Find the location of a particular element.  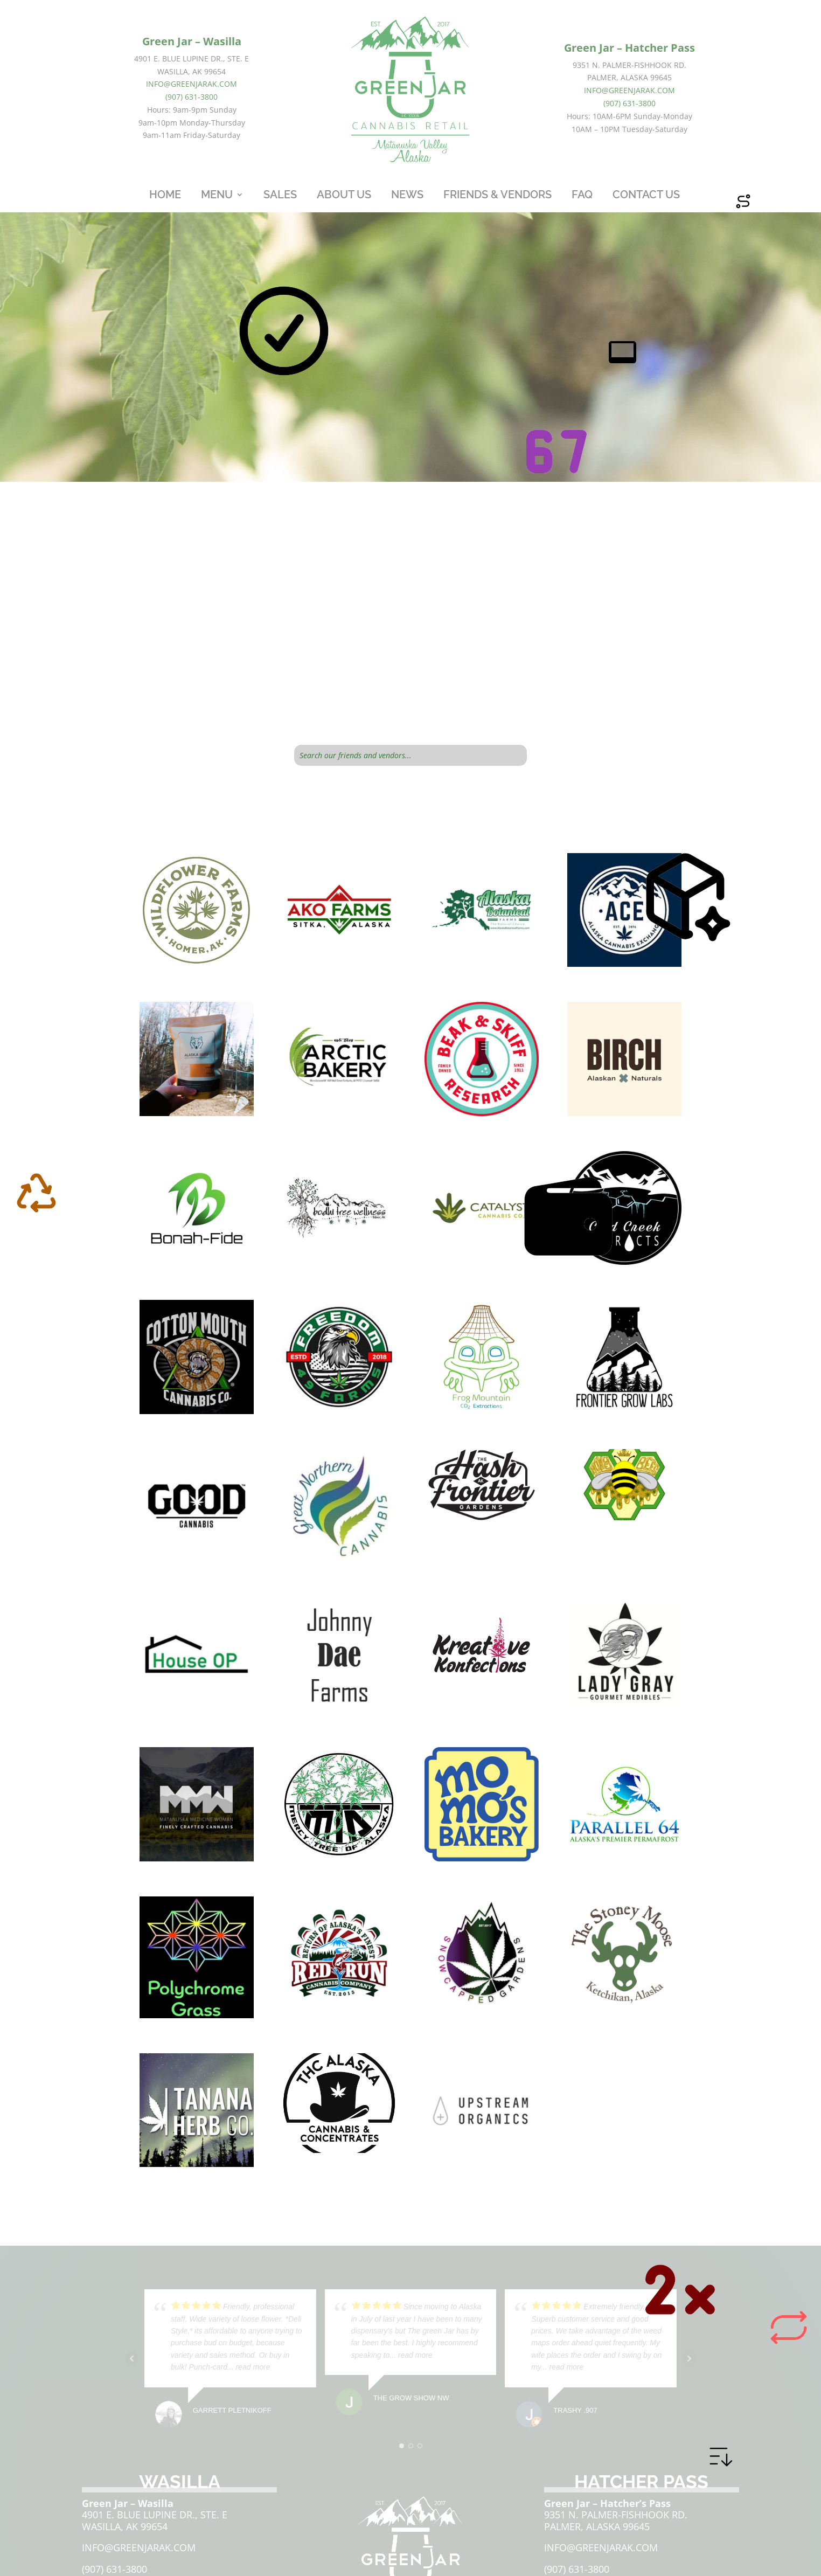

enable repeat mode for media playback is located at coordinates (789, 2328).